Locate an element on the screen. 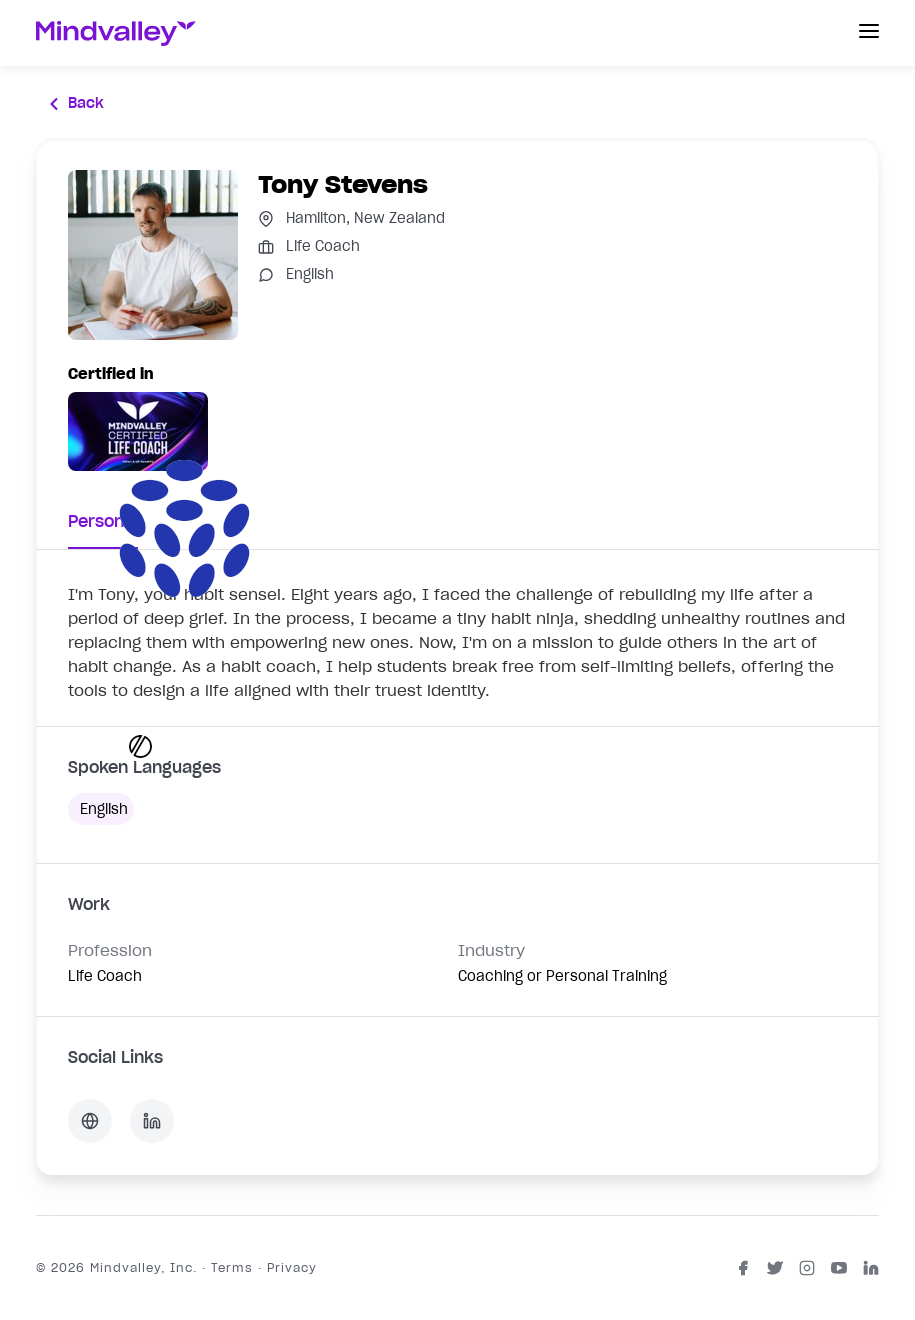 This screenshot has width=915, height=1320. odin programming language logo is located at coordinates (140, 746).